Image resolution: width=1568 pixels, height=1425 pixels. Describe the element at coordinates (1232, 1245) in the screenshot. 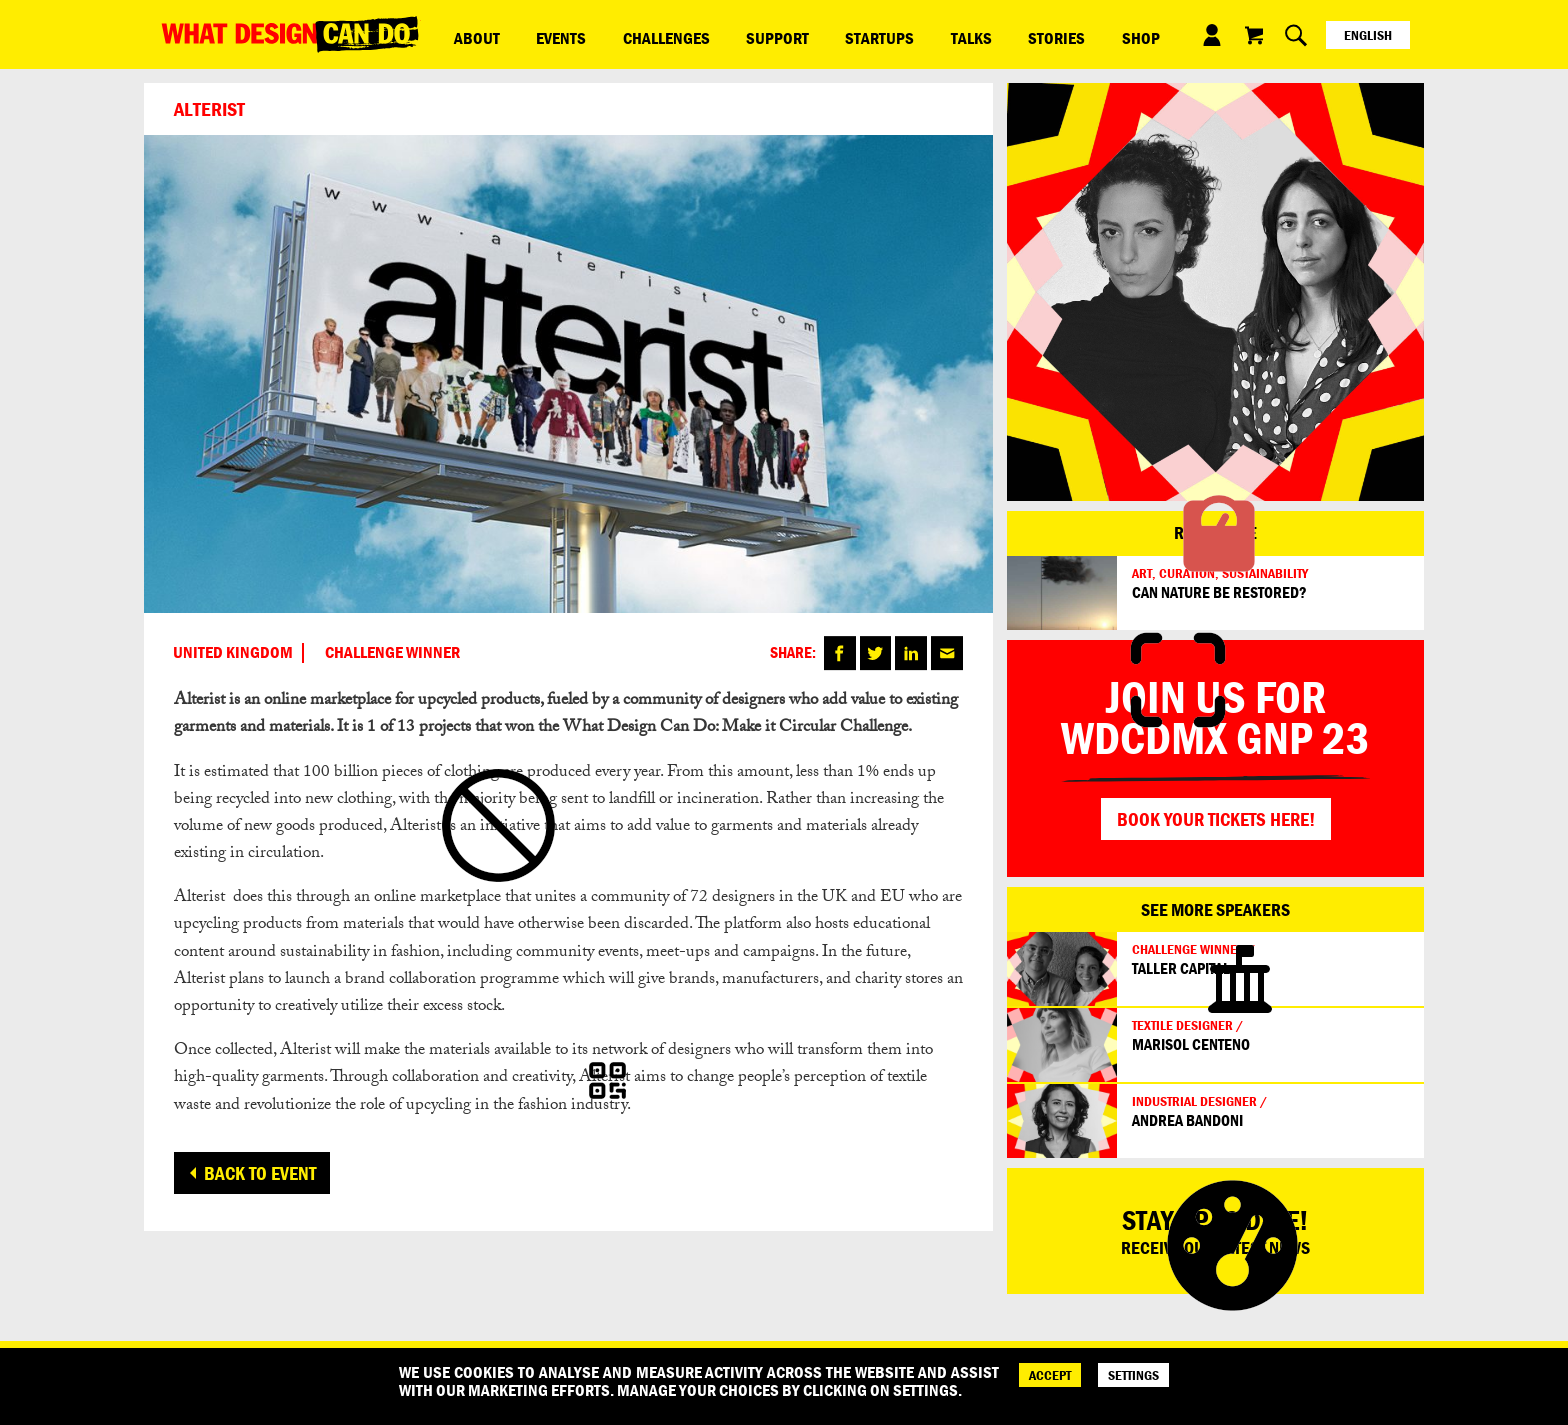

I see `view performance or speed metrics` at that location.